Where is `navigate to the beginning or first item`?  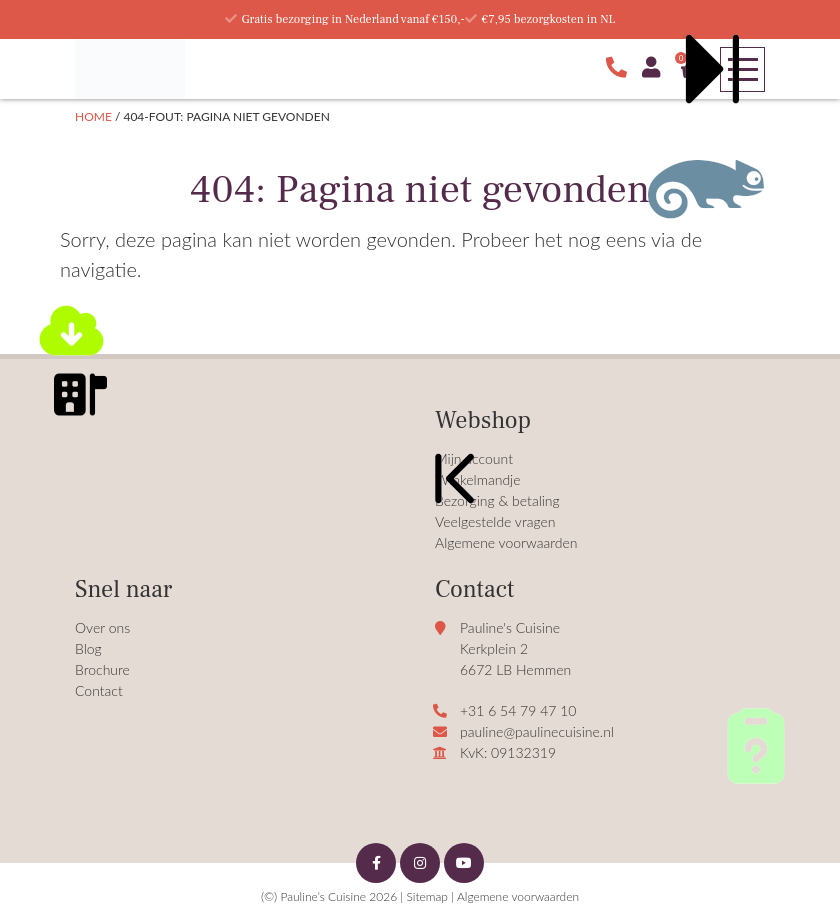 navigate to the beginning or first item is located at coordinates (453, 478).